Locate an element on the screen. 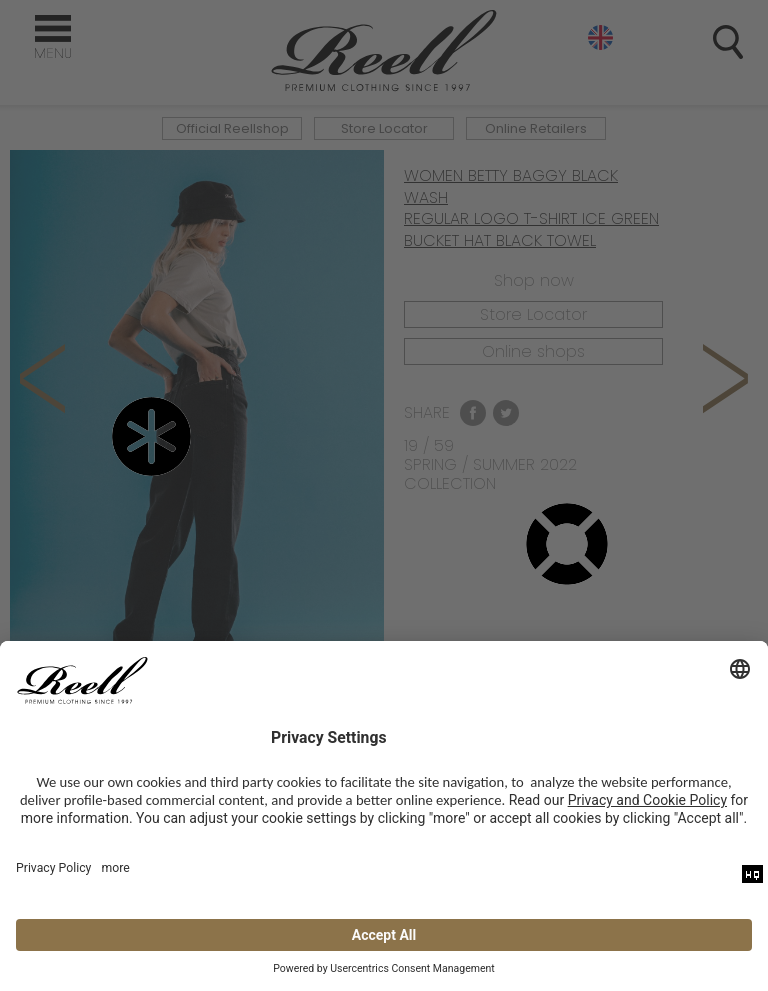 The width and height of the screenshot is (768, 991). indicates a required field in a form is located at coordinates (151, 436).